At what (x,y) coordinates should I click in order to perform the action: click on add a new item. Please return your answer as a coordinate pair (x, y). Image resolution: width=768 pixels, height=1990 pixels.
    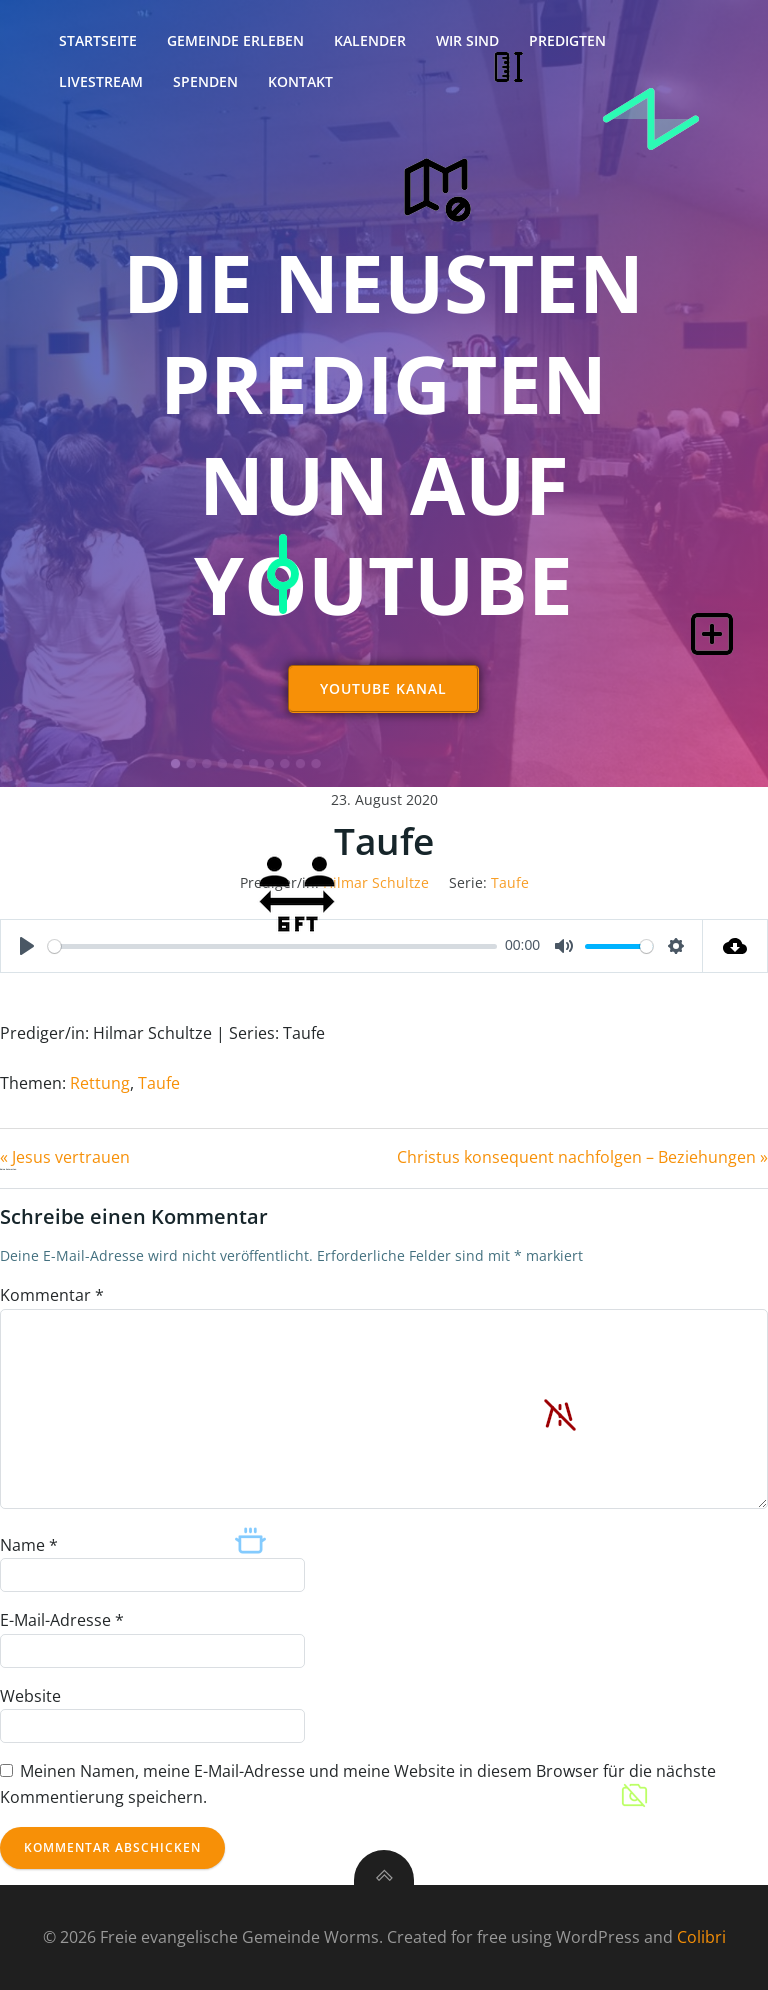
    Looking at the image, I should click on (712, 634).